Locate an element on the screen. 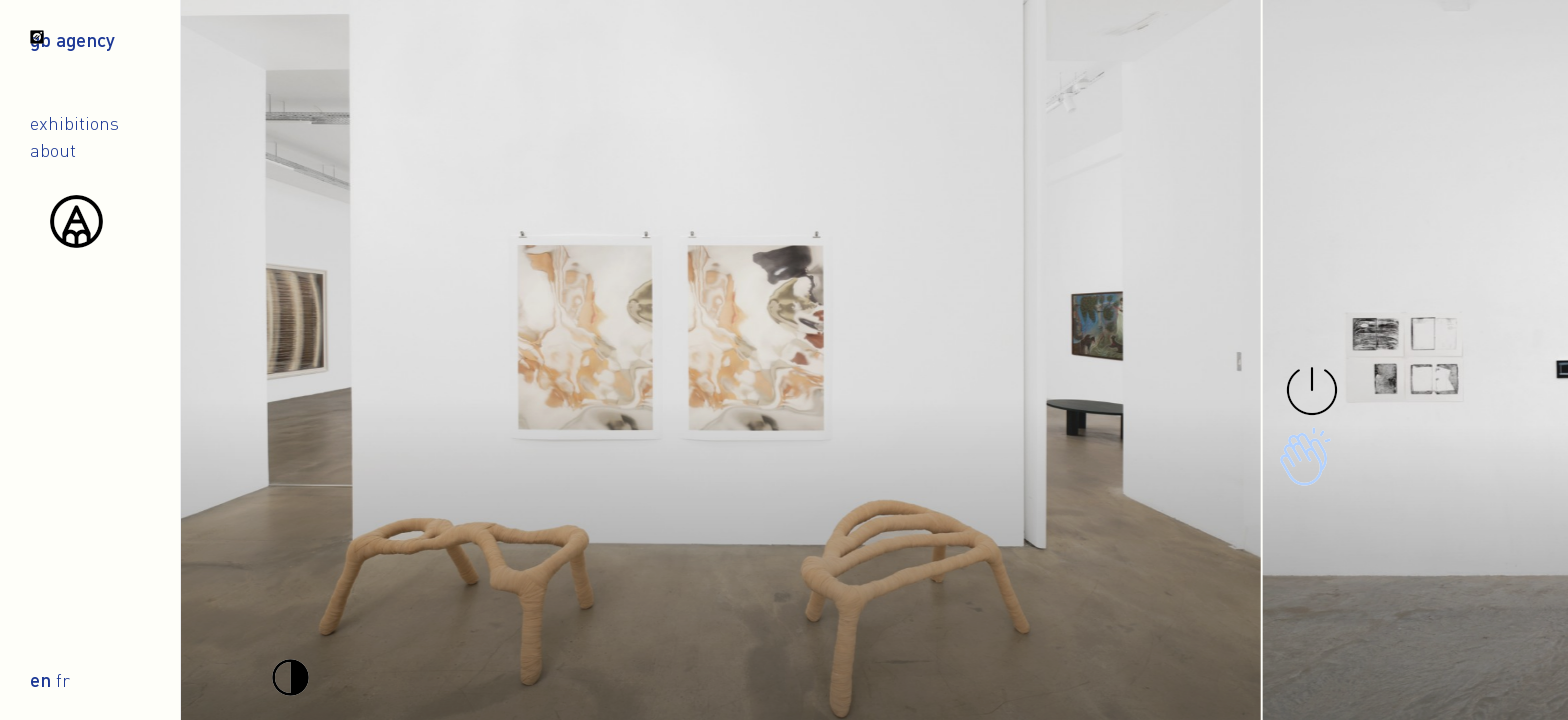 The image size is (1568, 720). applaud or show appreciation for content is located at coordinates (1304, 456).